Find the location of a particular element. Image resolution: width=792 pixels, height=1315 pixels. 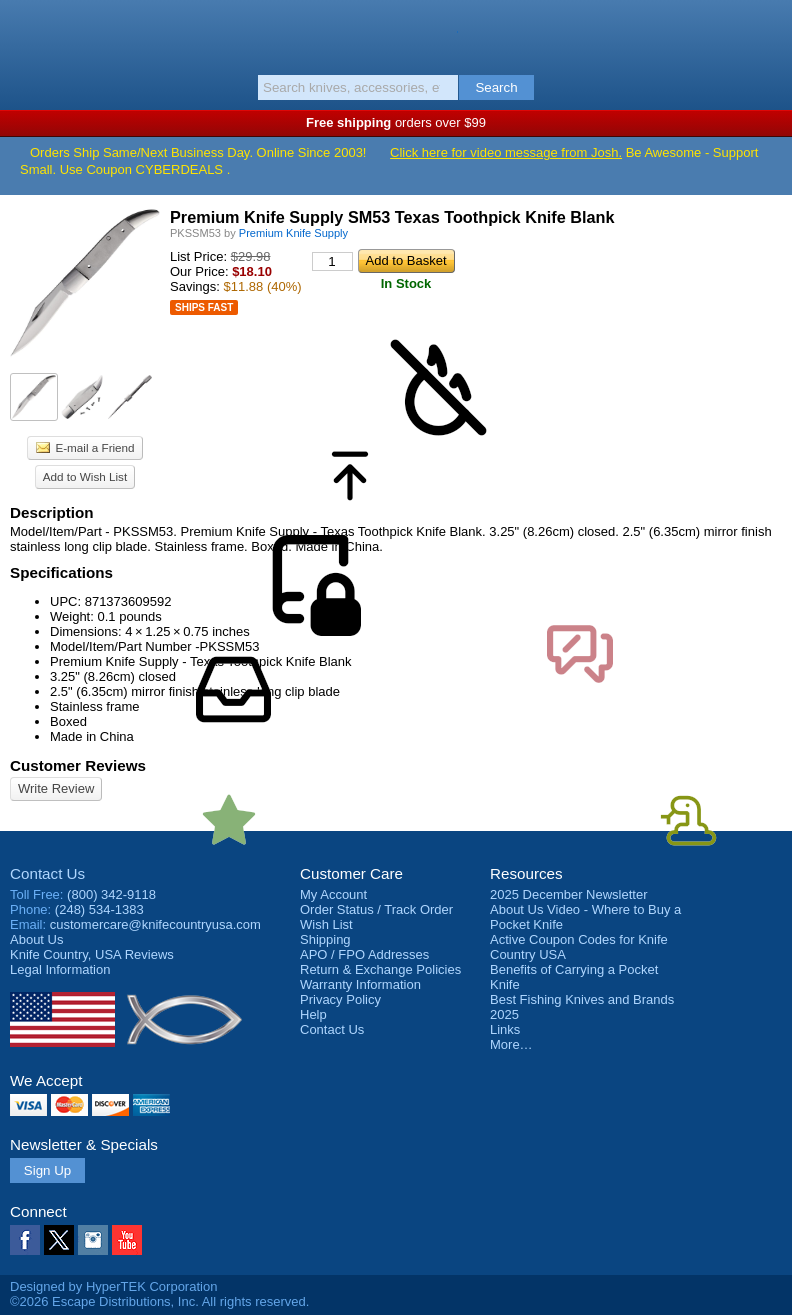

indicates a favorited or starred item is located at coordinates (229, 822).